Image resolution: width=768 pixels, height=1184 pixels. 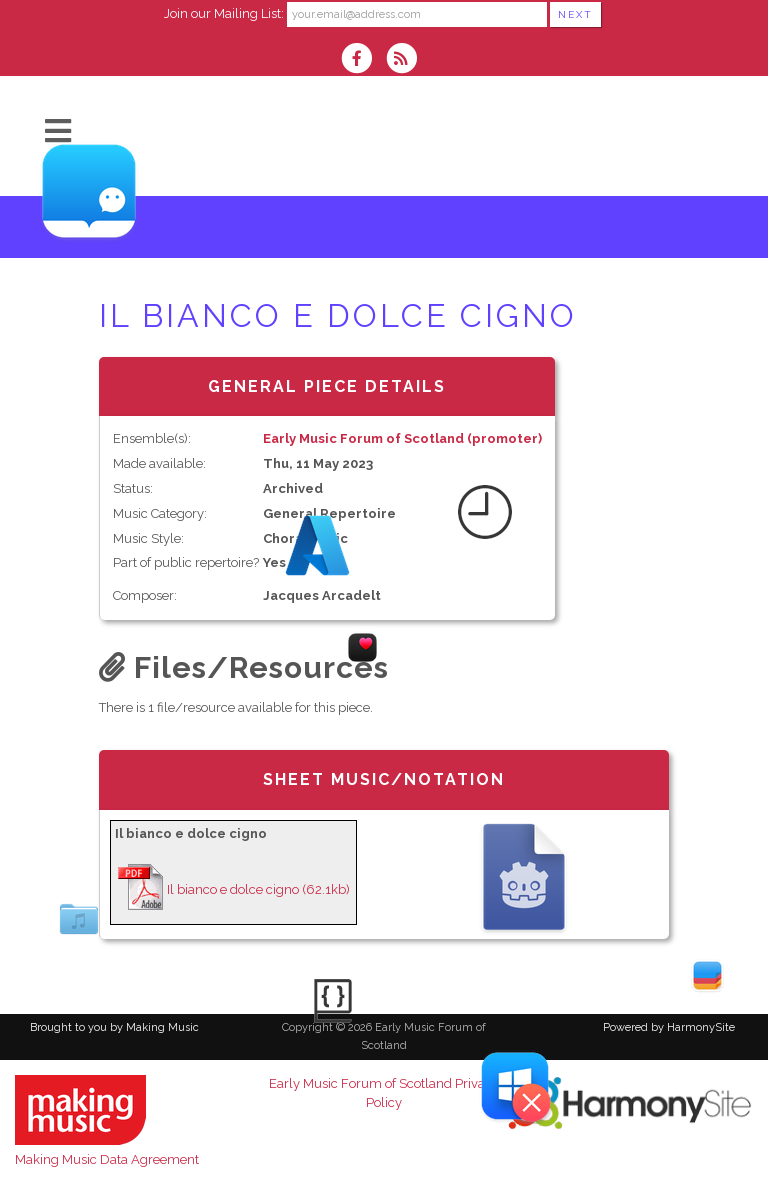 What do you see at coordinates (707, 975) in the screenshot?
I see `open buho app for mac` at bounding box center [707, 975].